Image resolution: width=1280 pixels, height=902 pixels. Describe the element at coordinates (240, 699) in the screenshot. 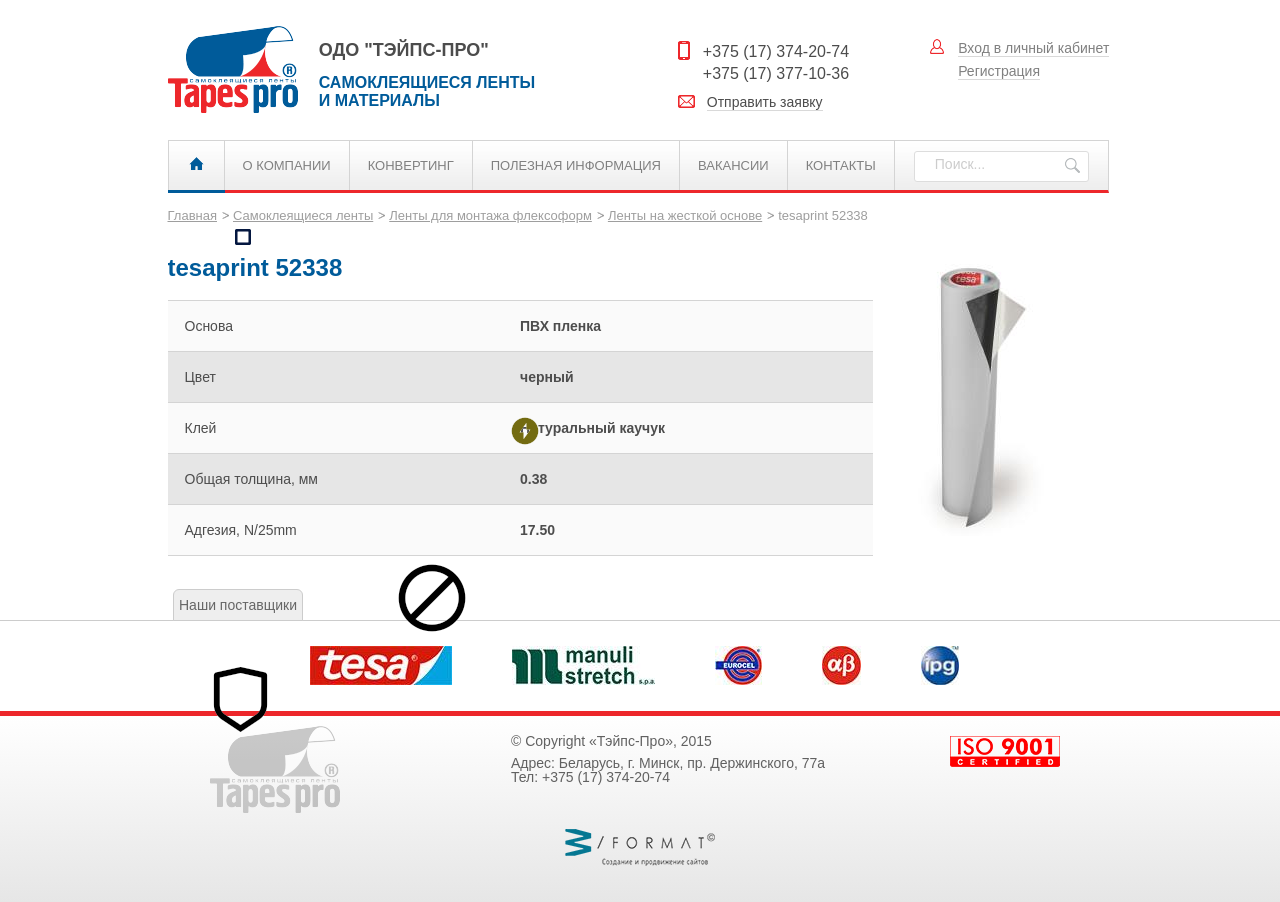

I see `access security settings` at that location.